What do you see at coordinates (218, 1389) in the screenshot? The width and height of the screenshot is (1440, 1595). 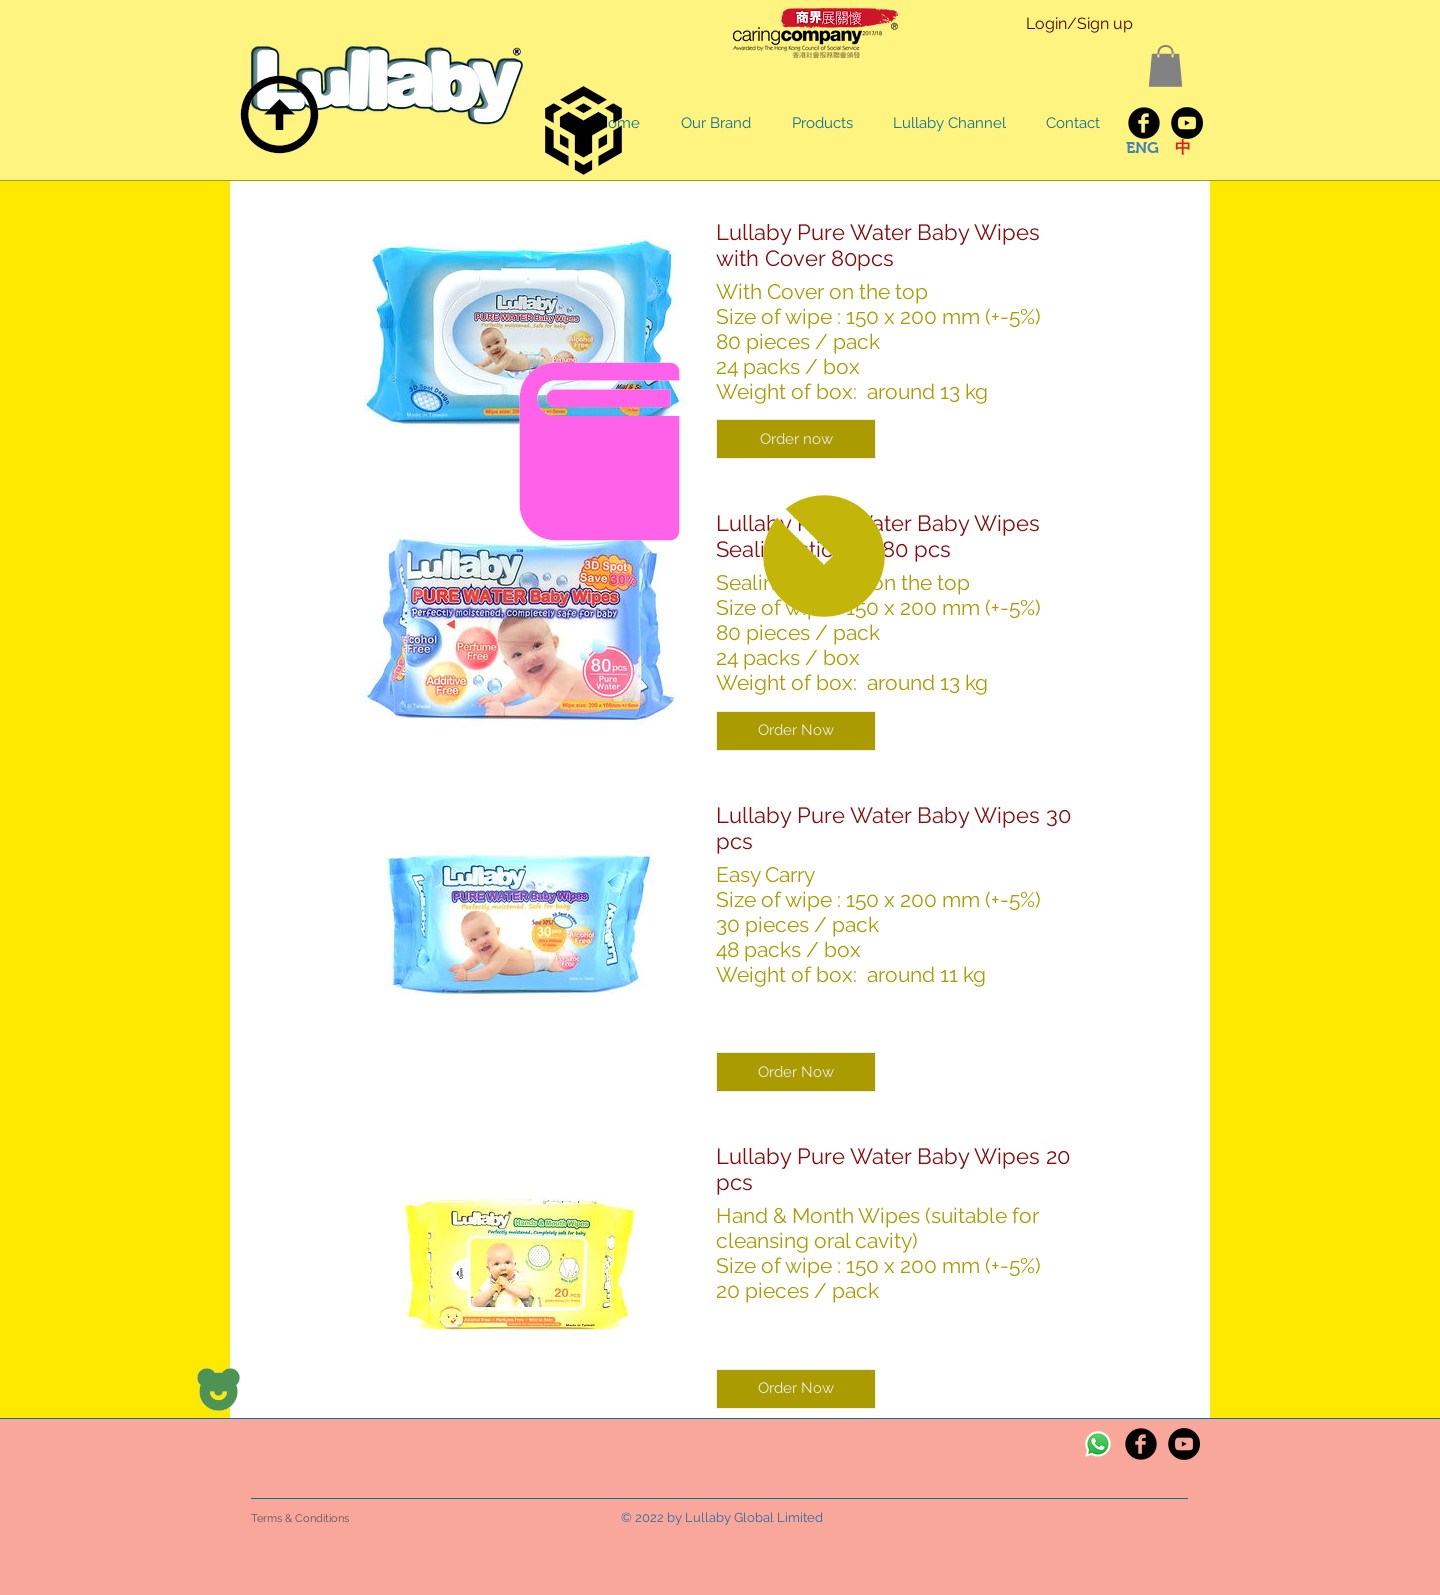 I see `smiling bear mascot or brand logo` at bounding box center [218, 1389].